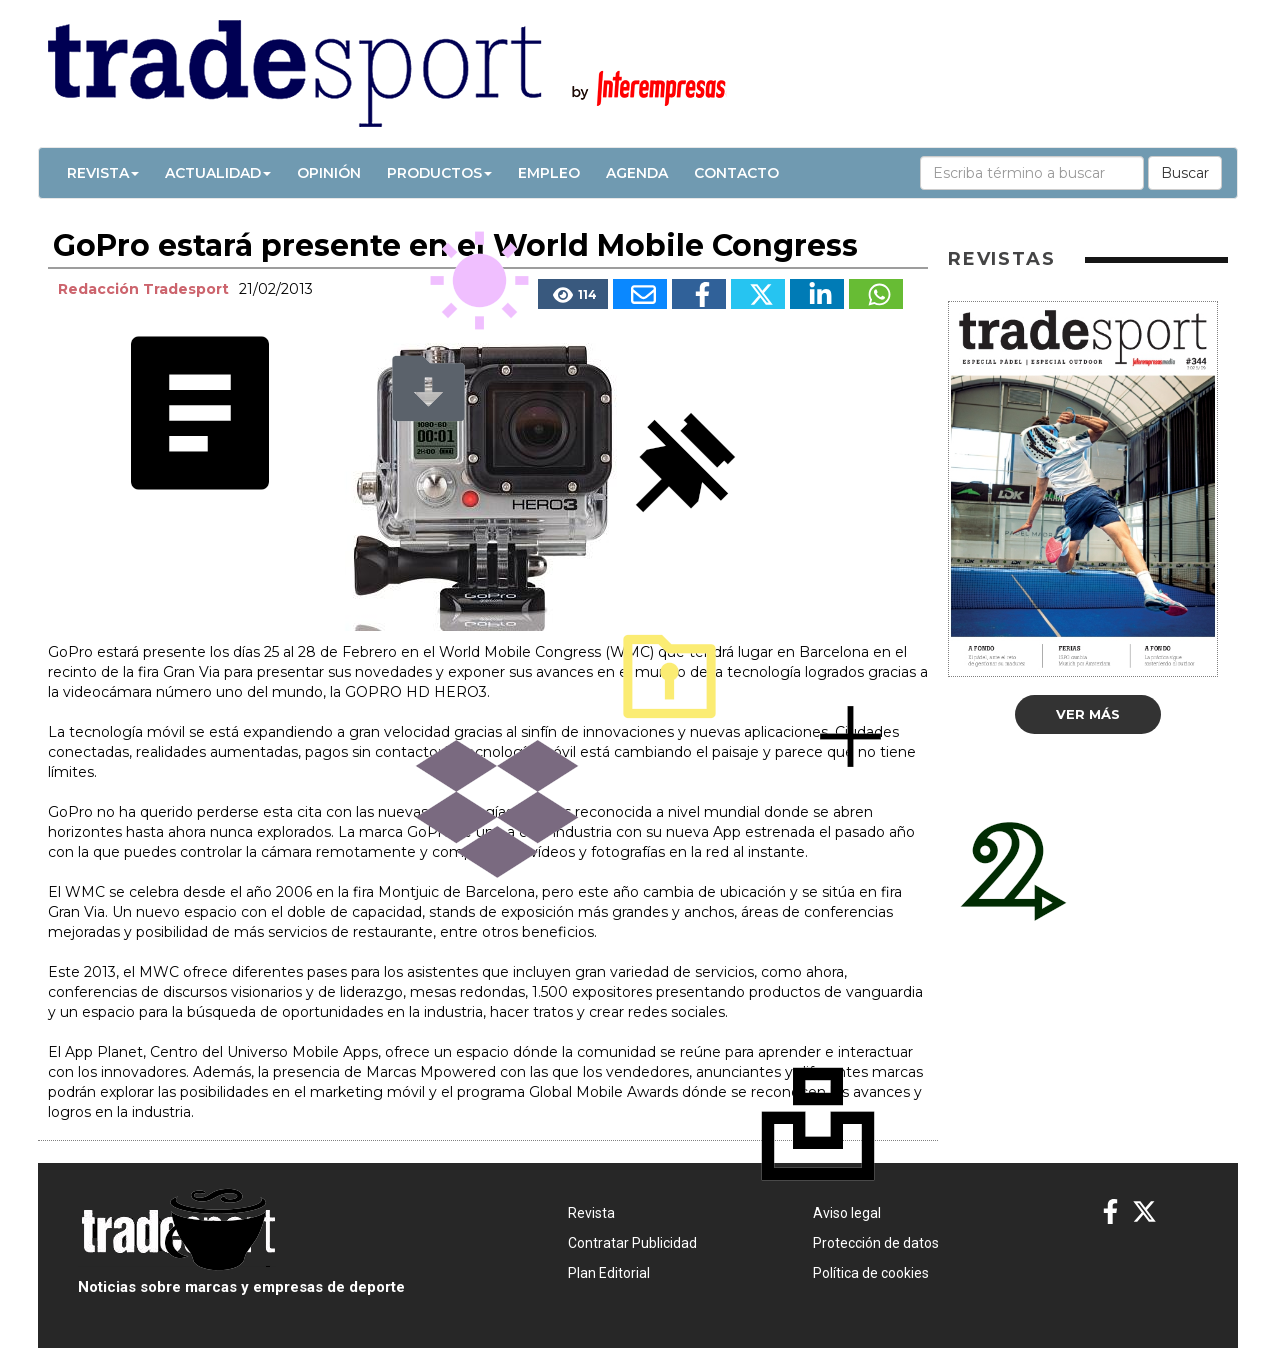 This screenshot has height=1348, width=1276. I want to click on add a new item, so click(850, 736).